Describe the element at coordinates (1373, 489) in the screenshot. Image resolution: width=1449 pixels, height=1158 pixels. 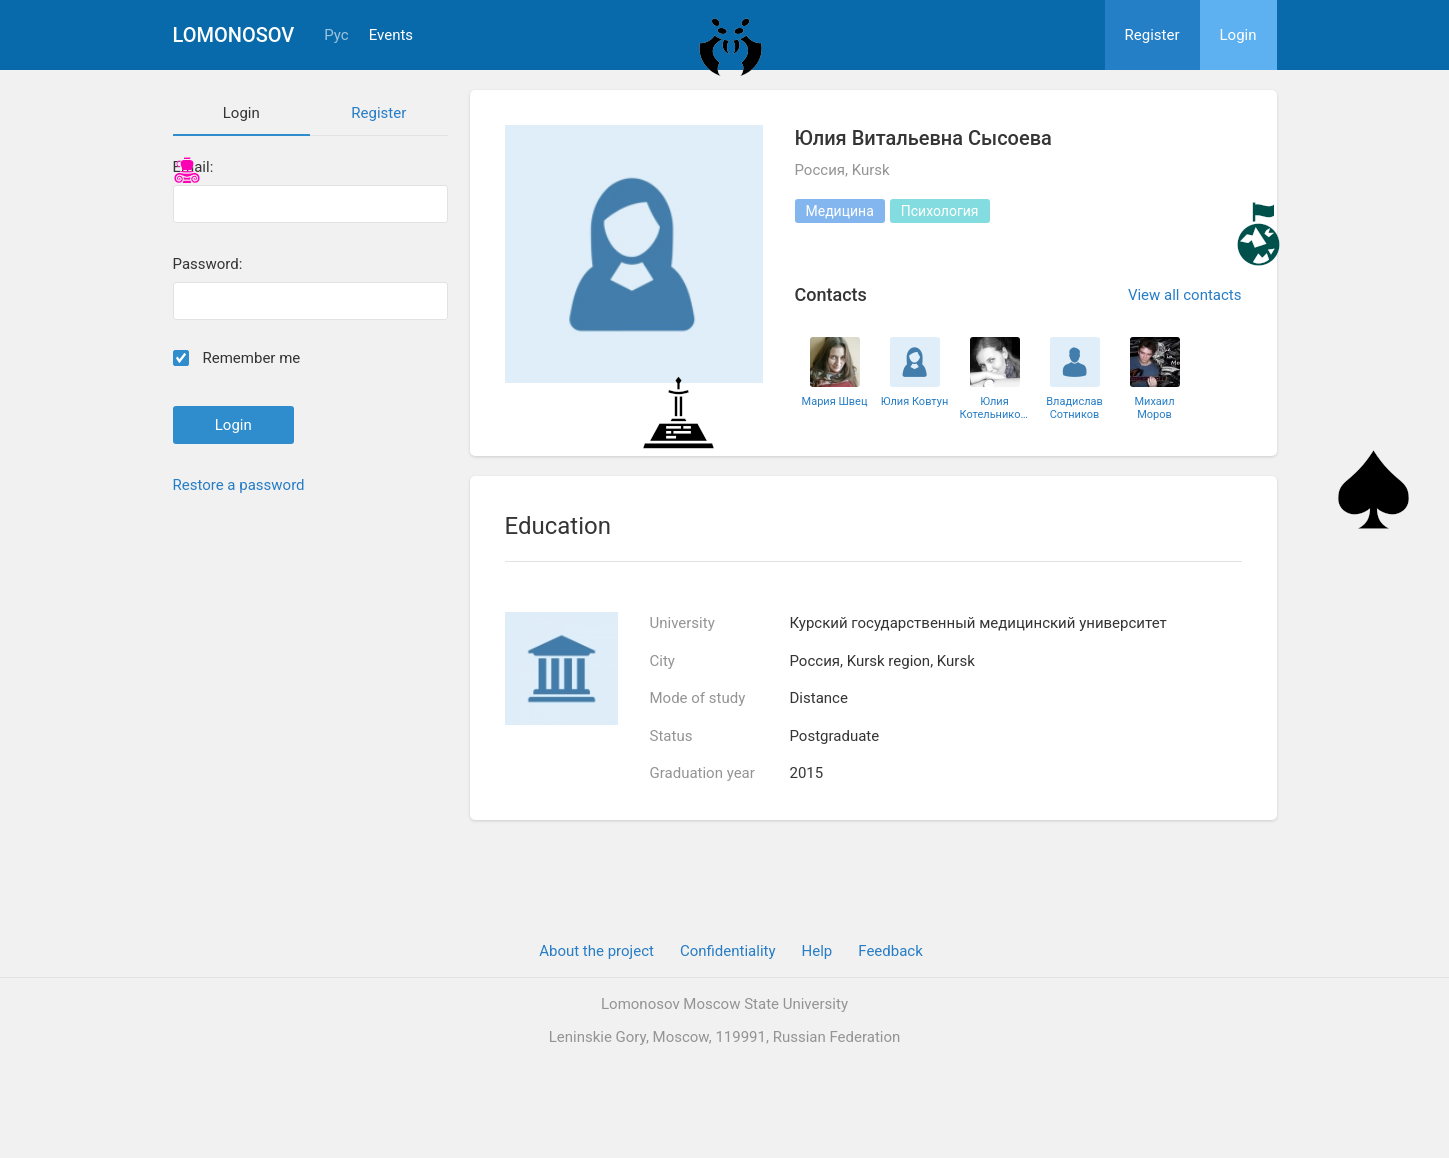
I see `spades suit symbol in a card game` at that location.